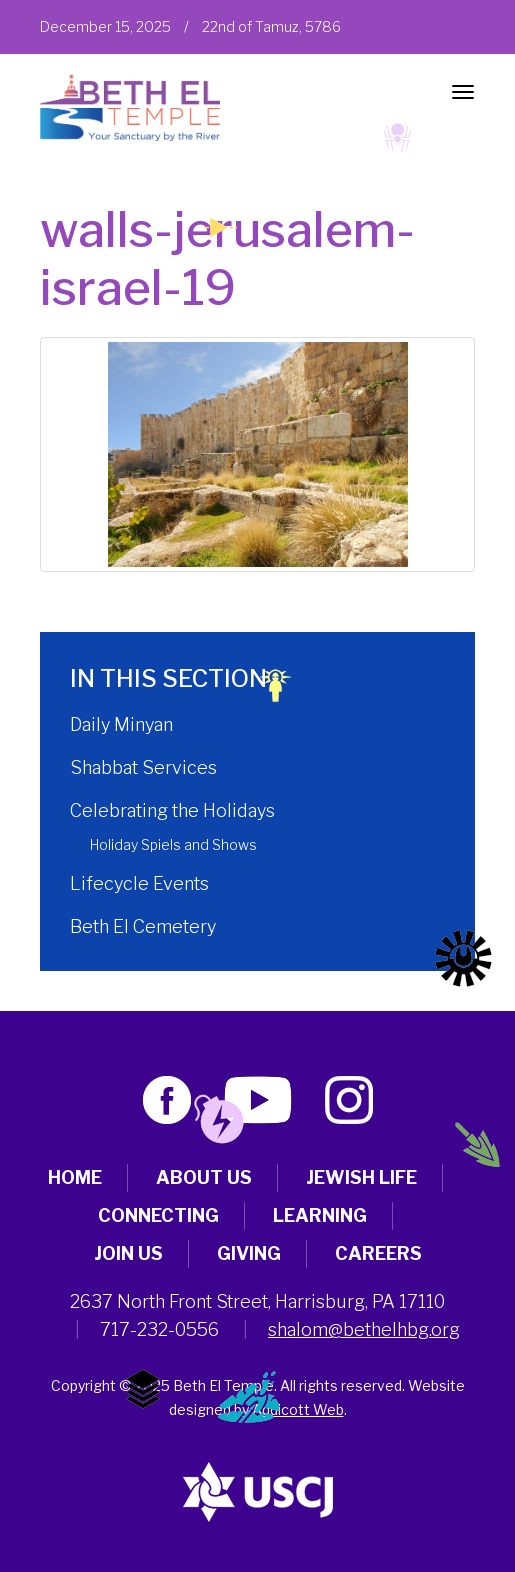  I want to click on spider enemy or creature in a game interface, so click(397, 137).